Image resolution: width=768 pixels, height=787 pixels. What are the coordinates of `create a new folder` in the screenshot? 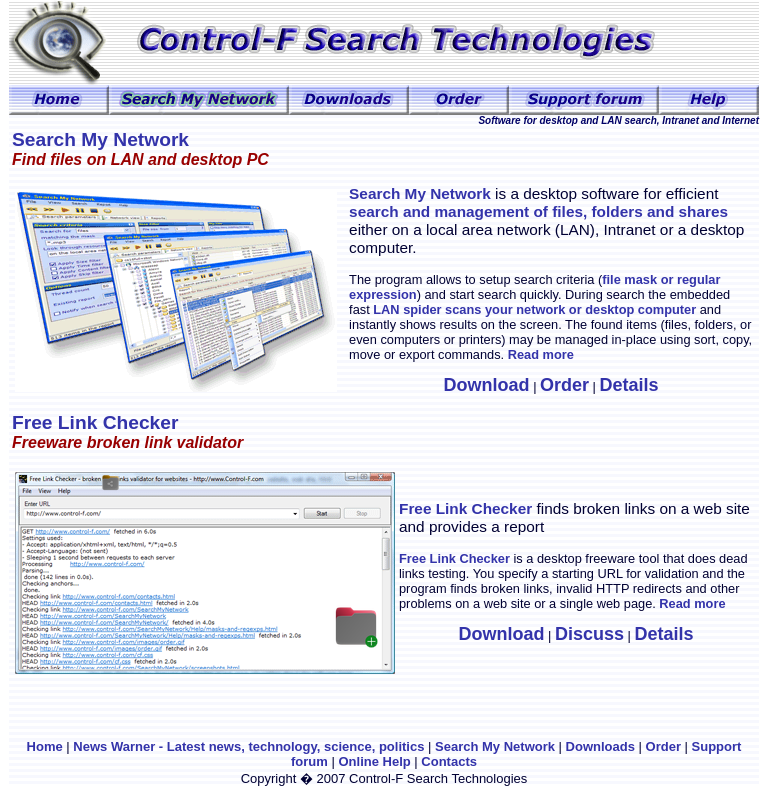 It's located at (356, 626).